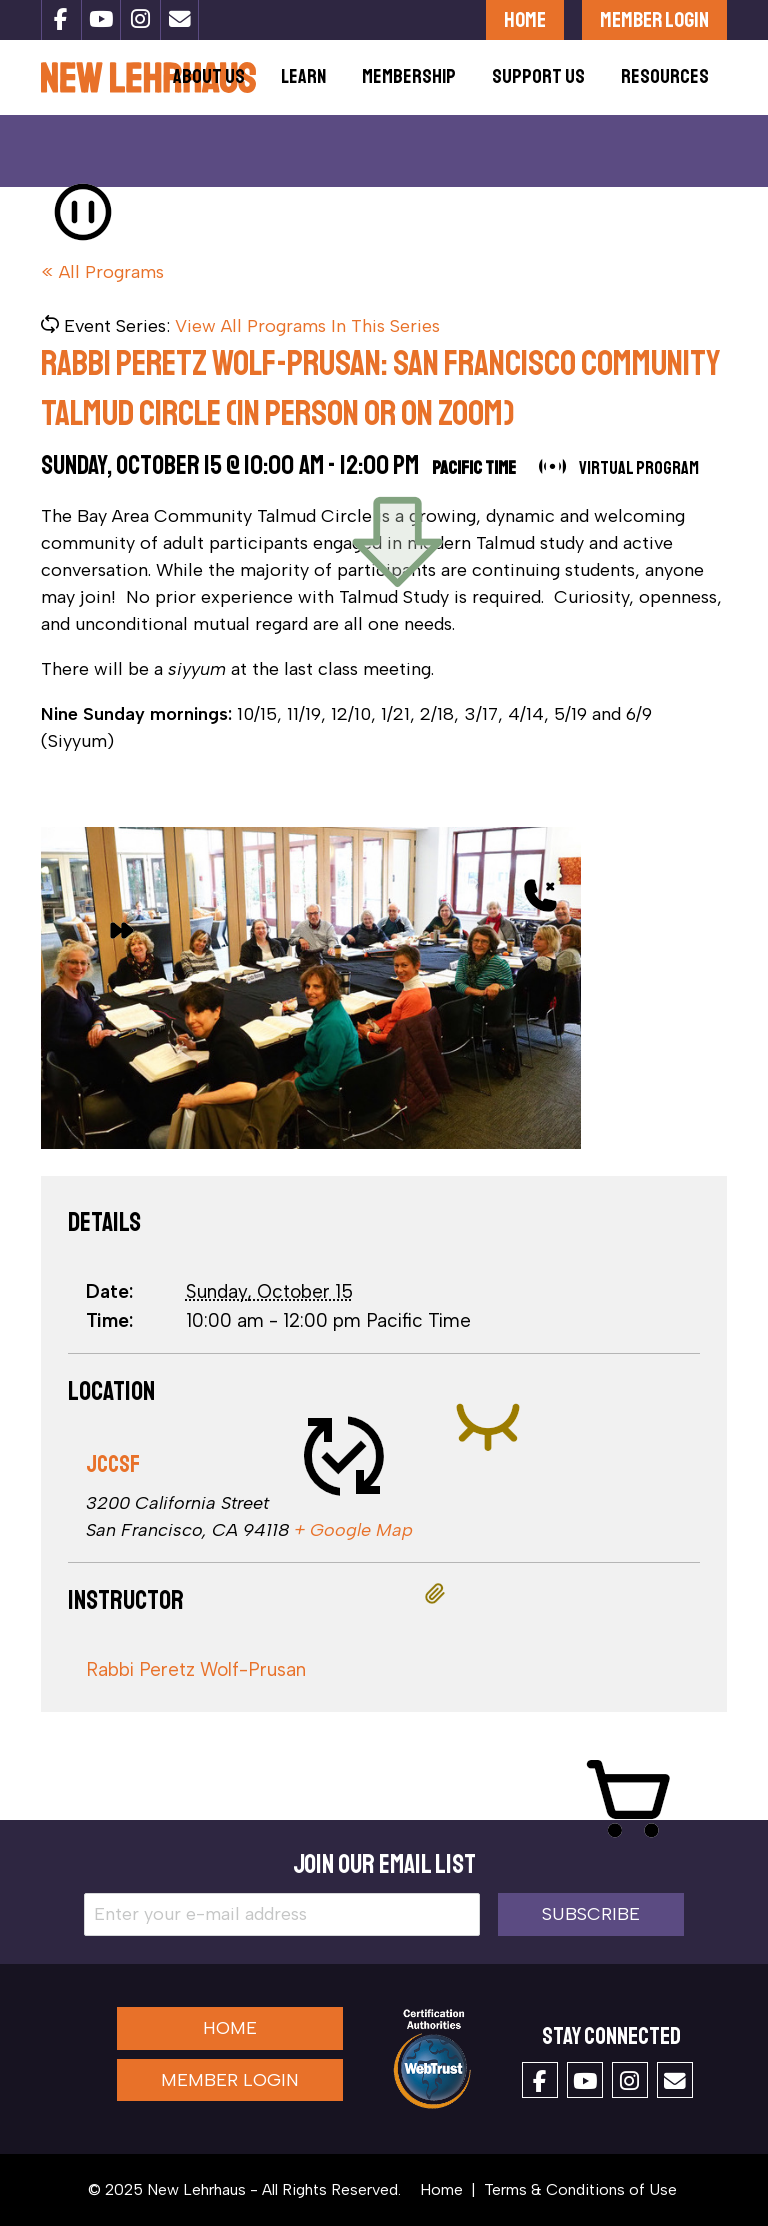  Describe the element at coordinates (488, 1423) in the screenshot. I see `hide password or sensitive content` at that location.